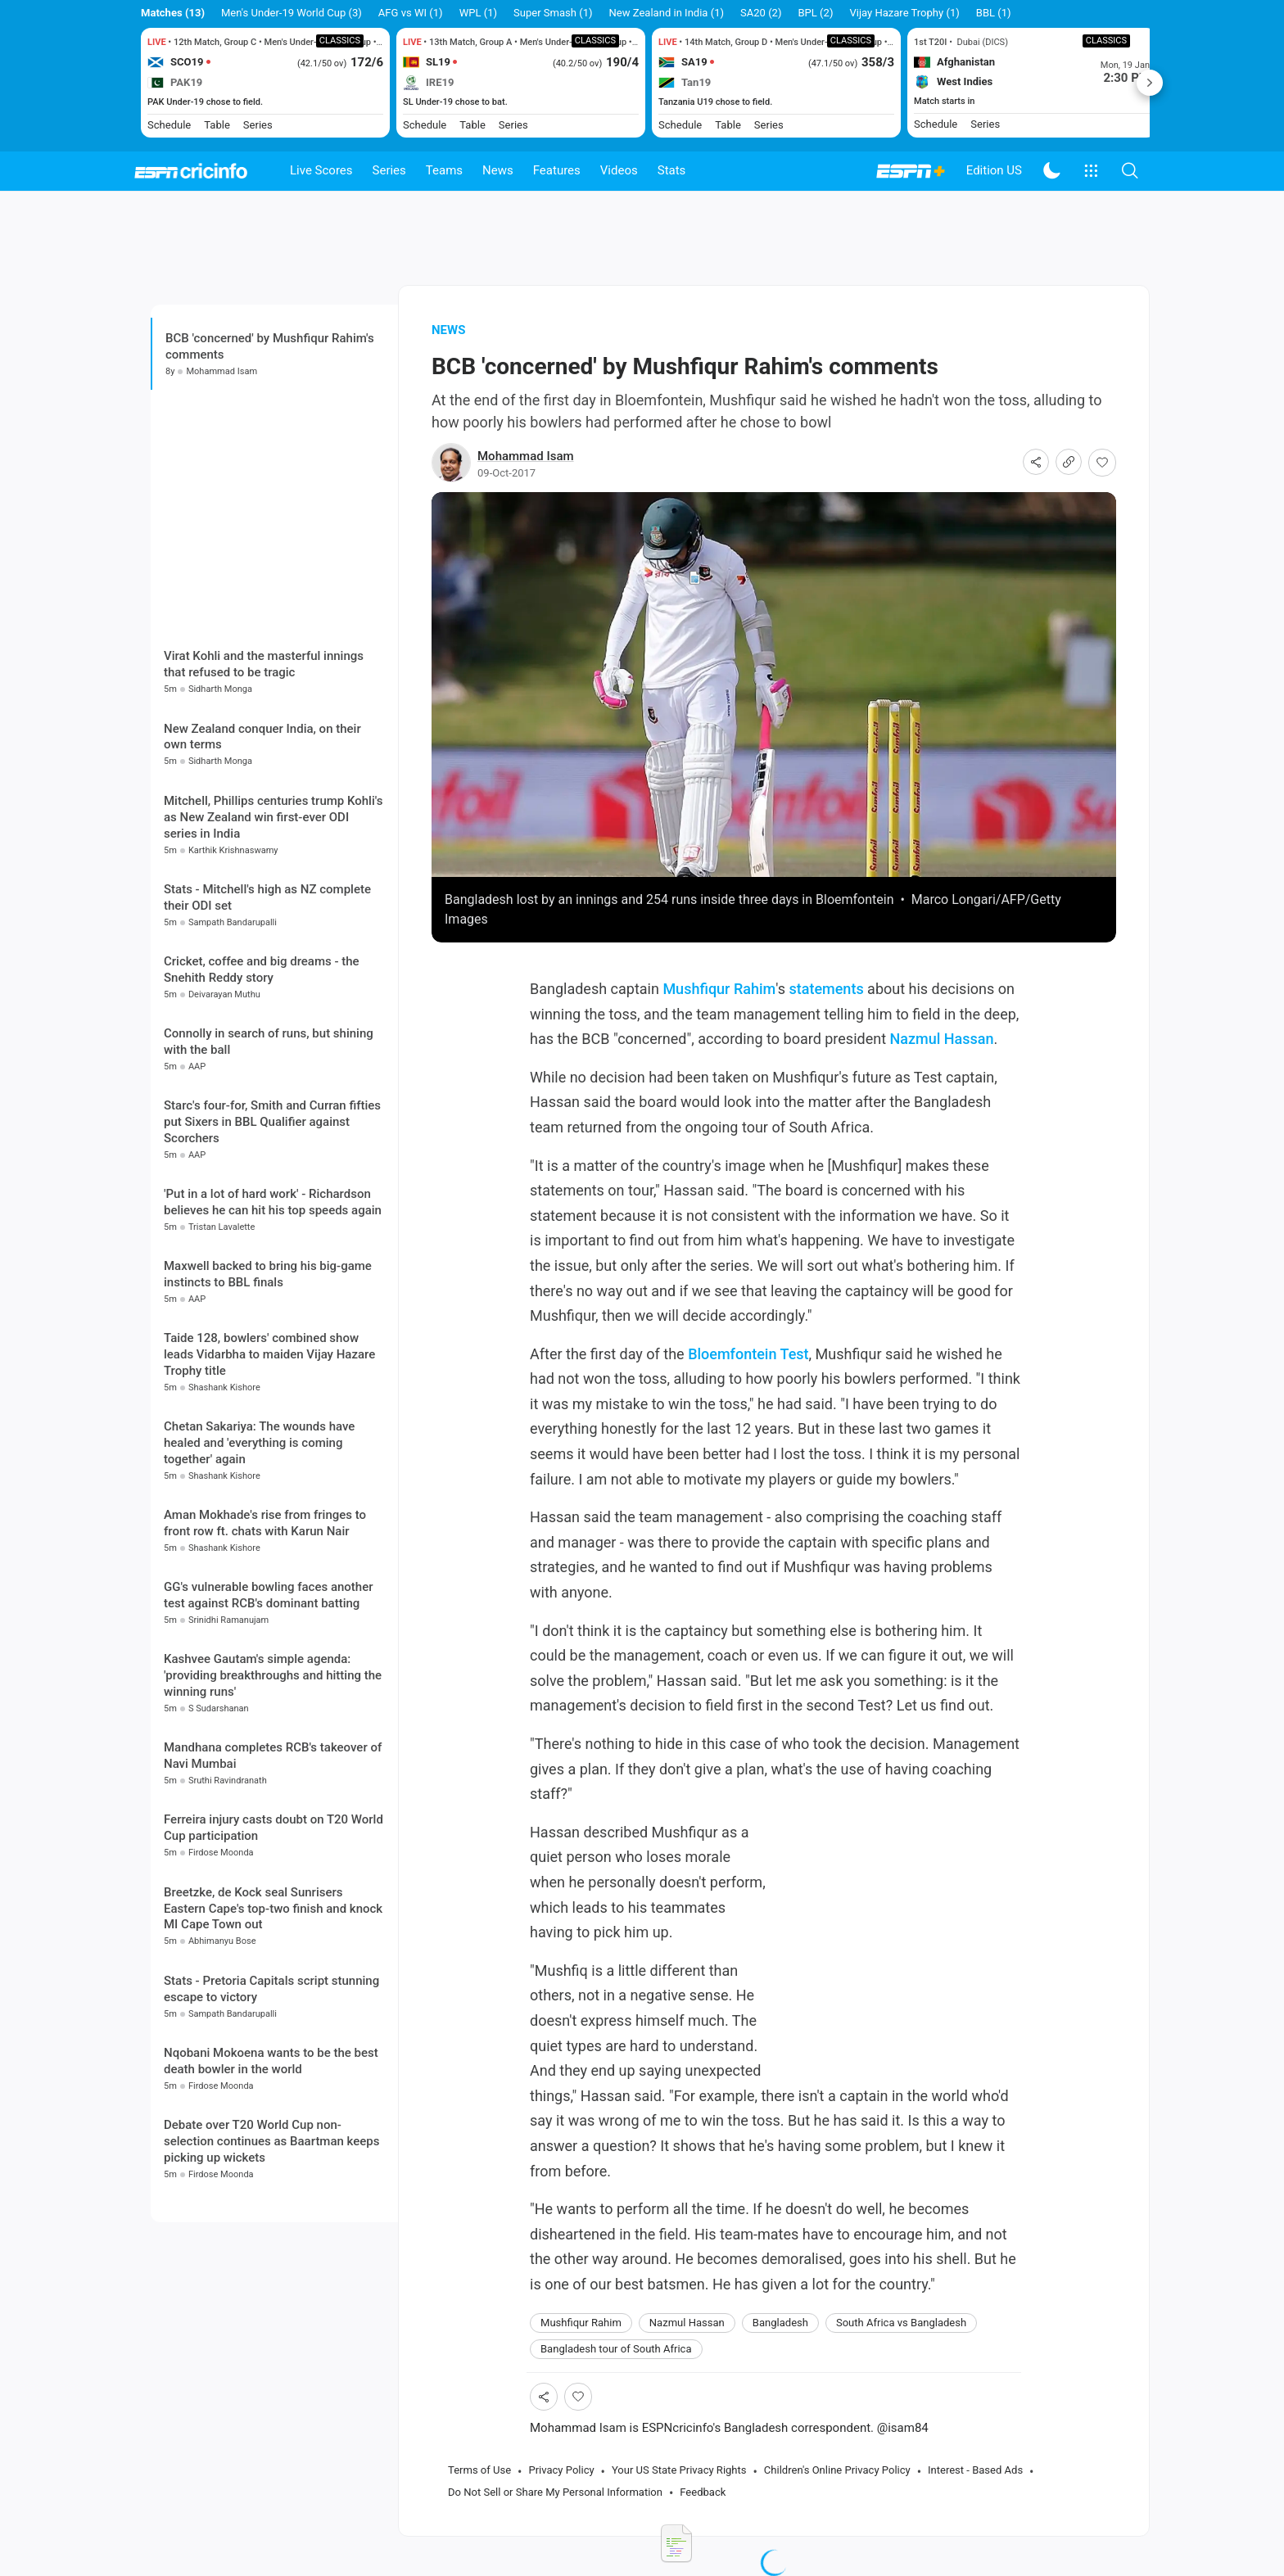 This screenshot has width=1284, height=2576. I want to click on indicates a COBOL source code file, so click(676, 2543).